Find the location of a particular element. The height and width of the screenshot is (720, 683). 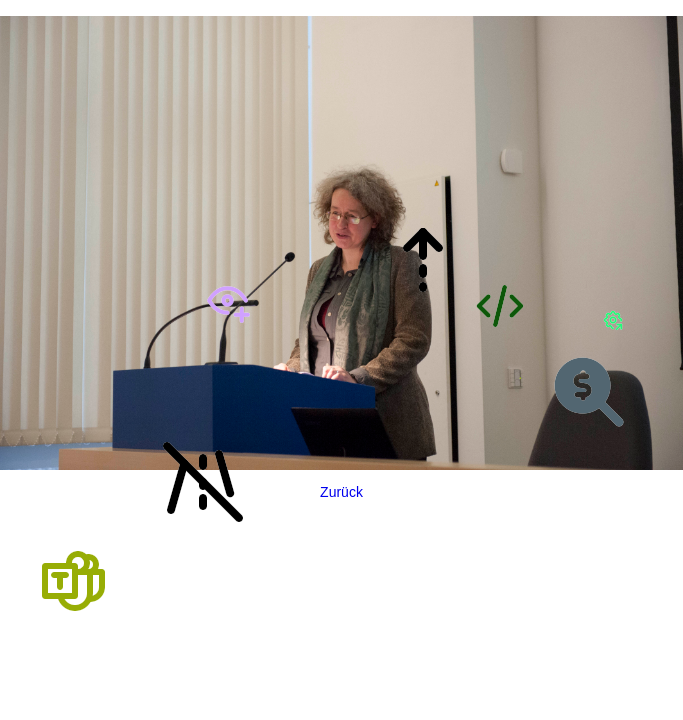

open Microsoft Teams is located at coordinates (72, 581).